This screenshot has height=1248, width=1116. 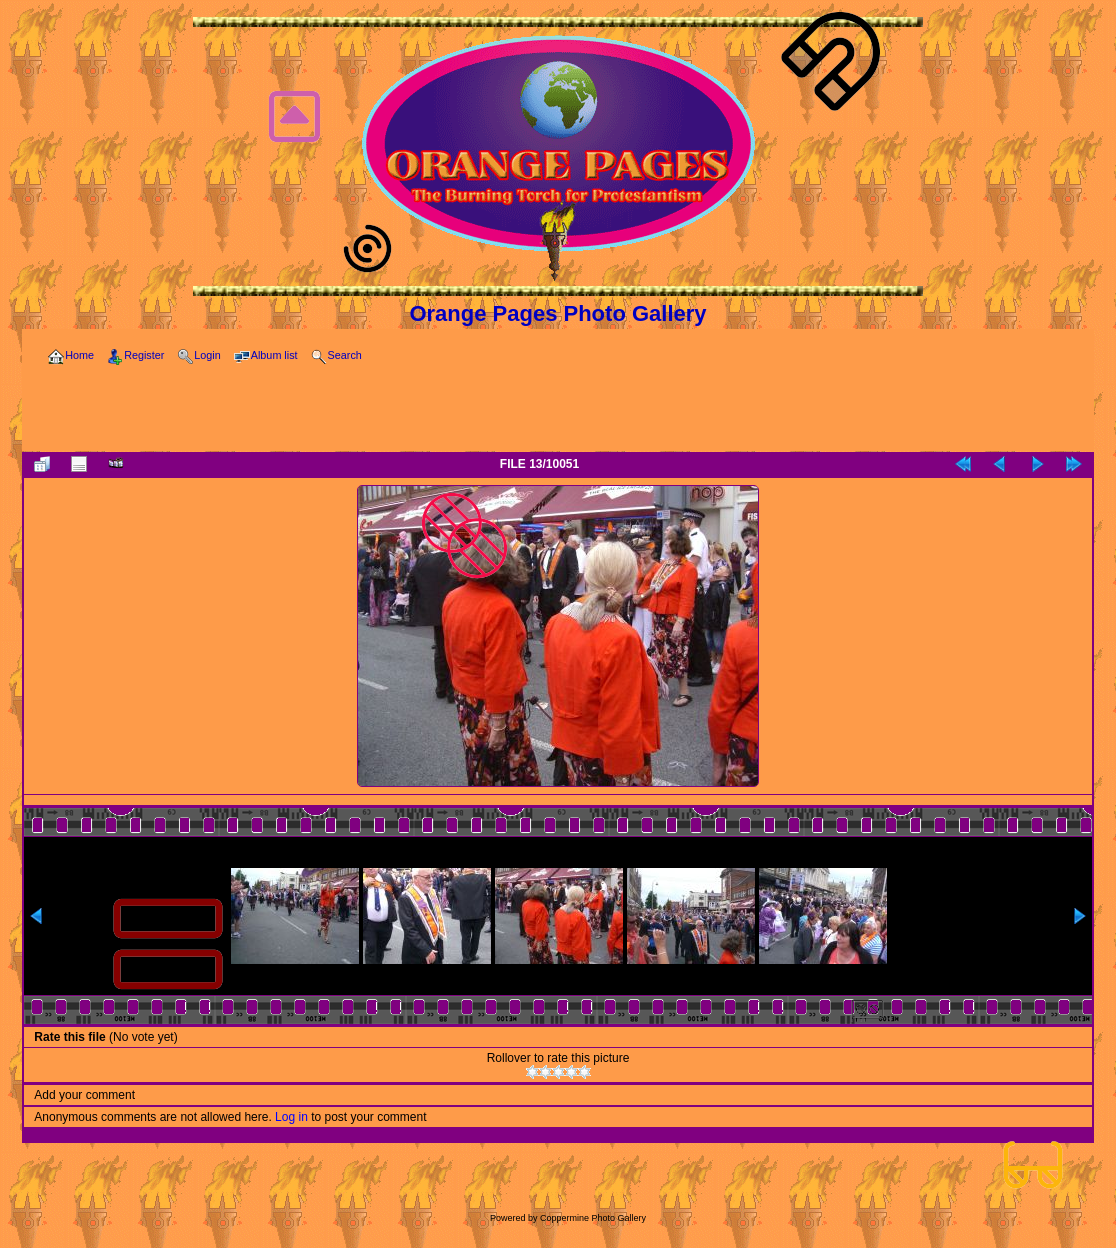 I want to click on toggle cool or incognito mode, so click(x=1033, y=1166).